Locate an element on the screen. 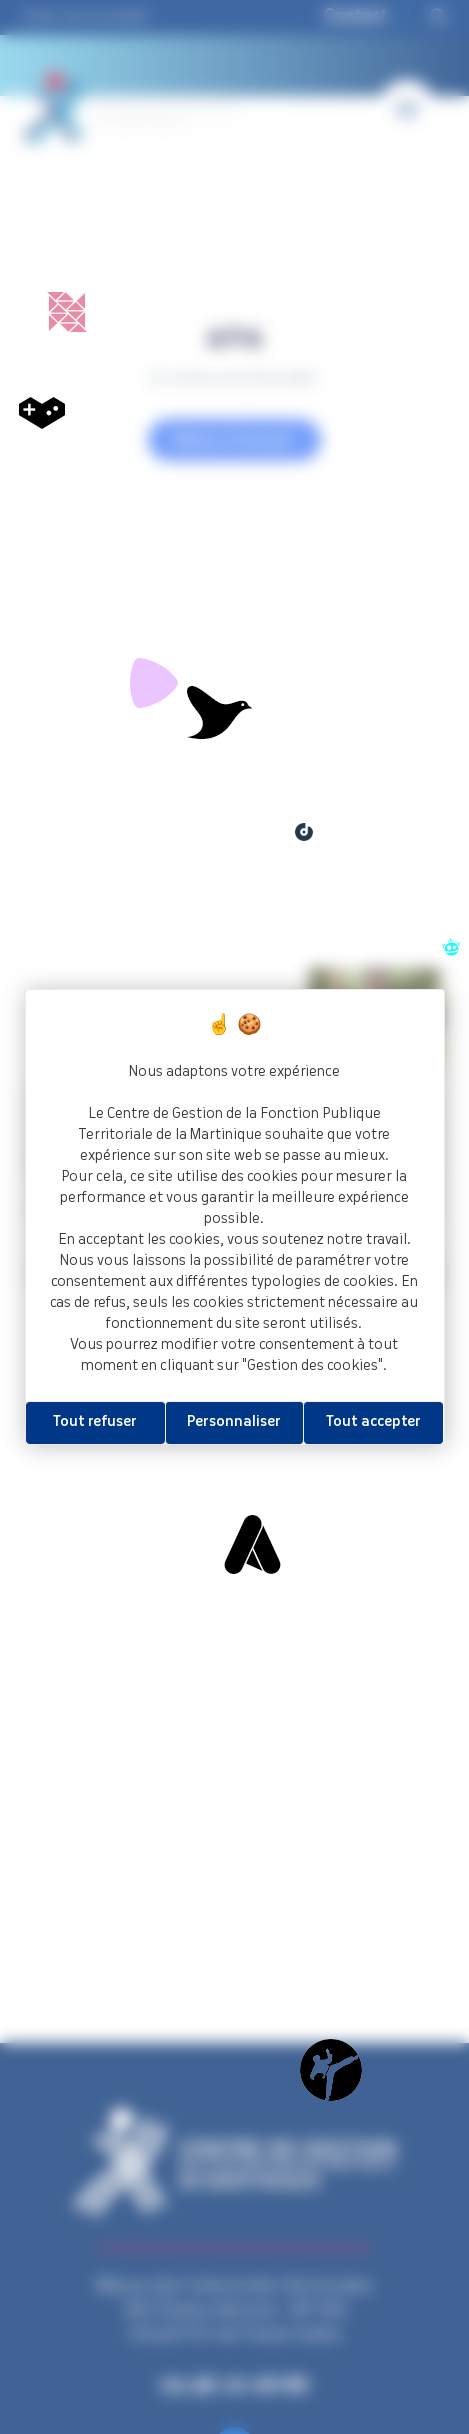  open the Zalando shopping app is located at coordinates (154, 683).